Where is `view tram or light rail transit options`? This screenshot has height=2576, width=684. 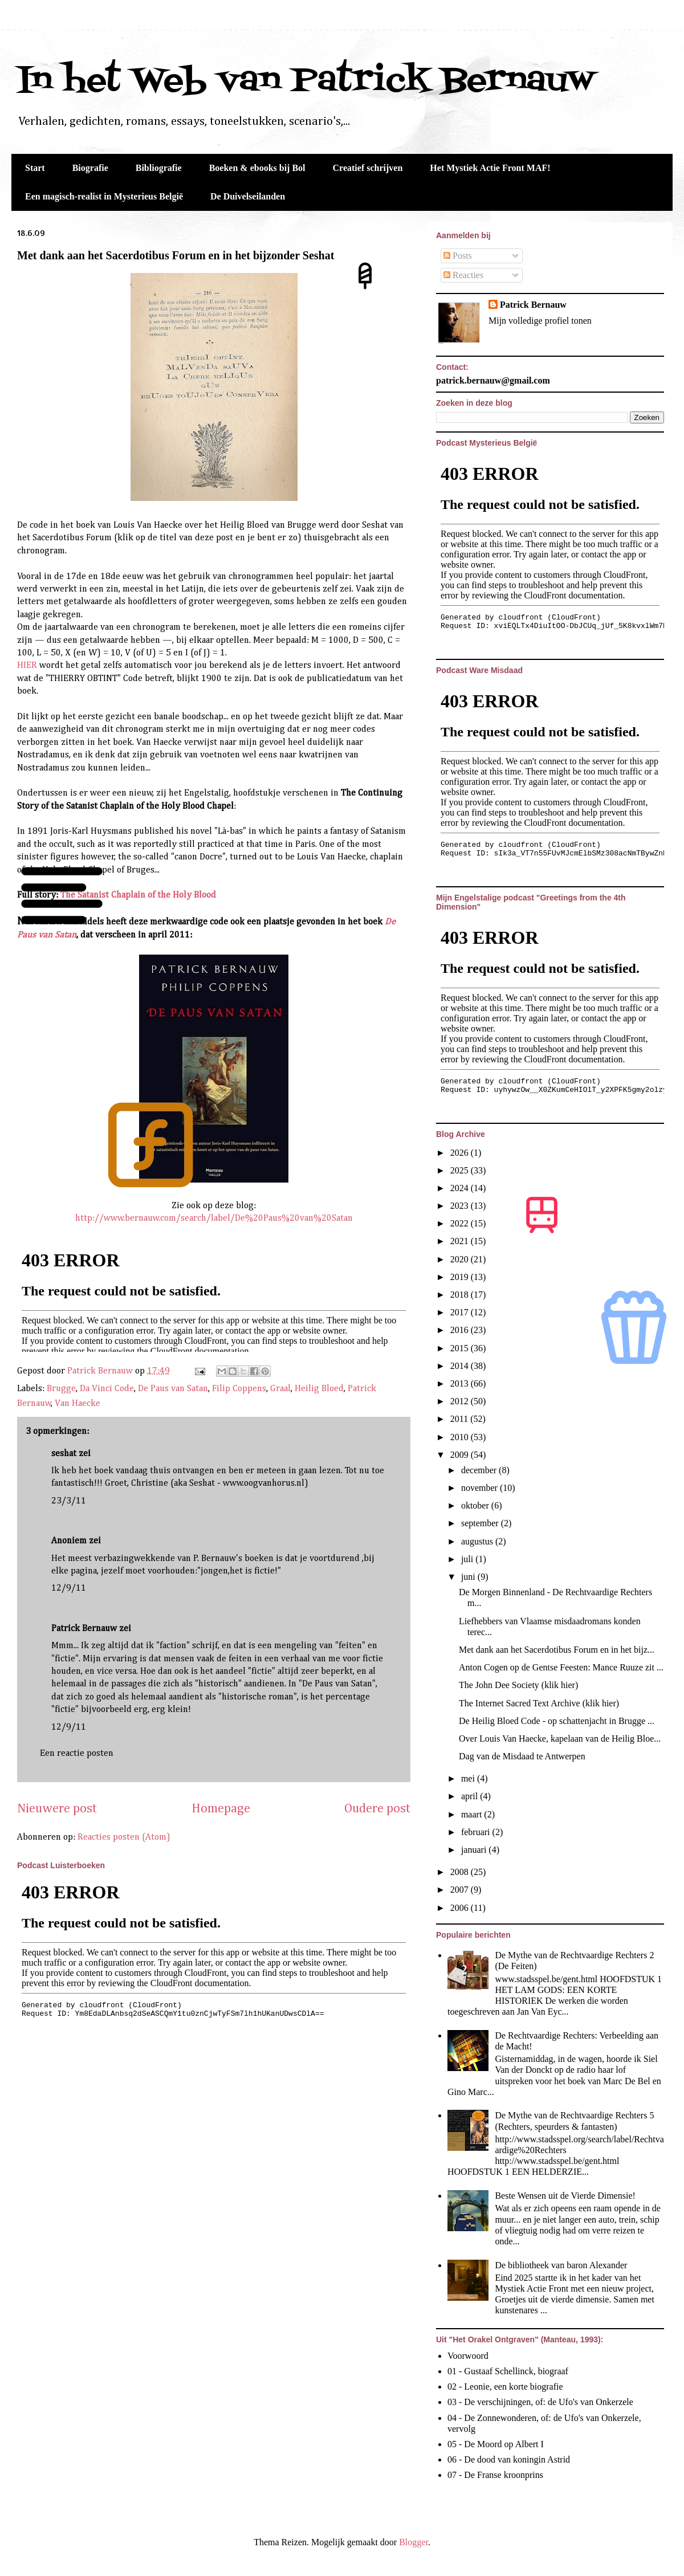 view tram or light rail transit options is located at coordinates (542, 1214).